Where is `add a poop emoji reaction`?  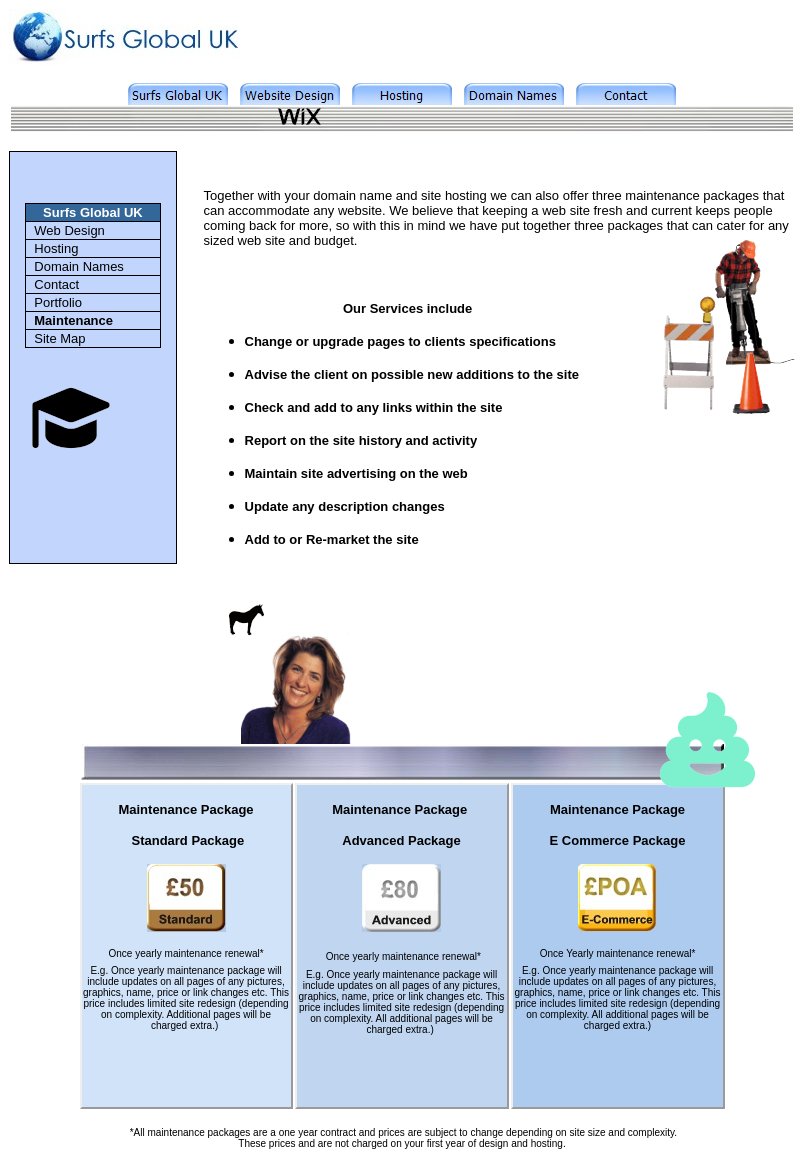
add a poop emoji reaction is located at coordinates (707, 739).